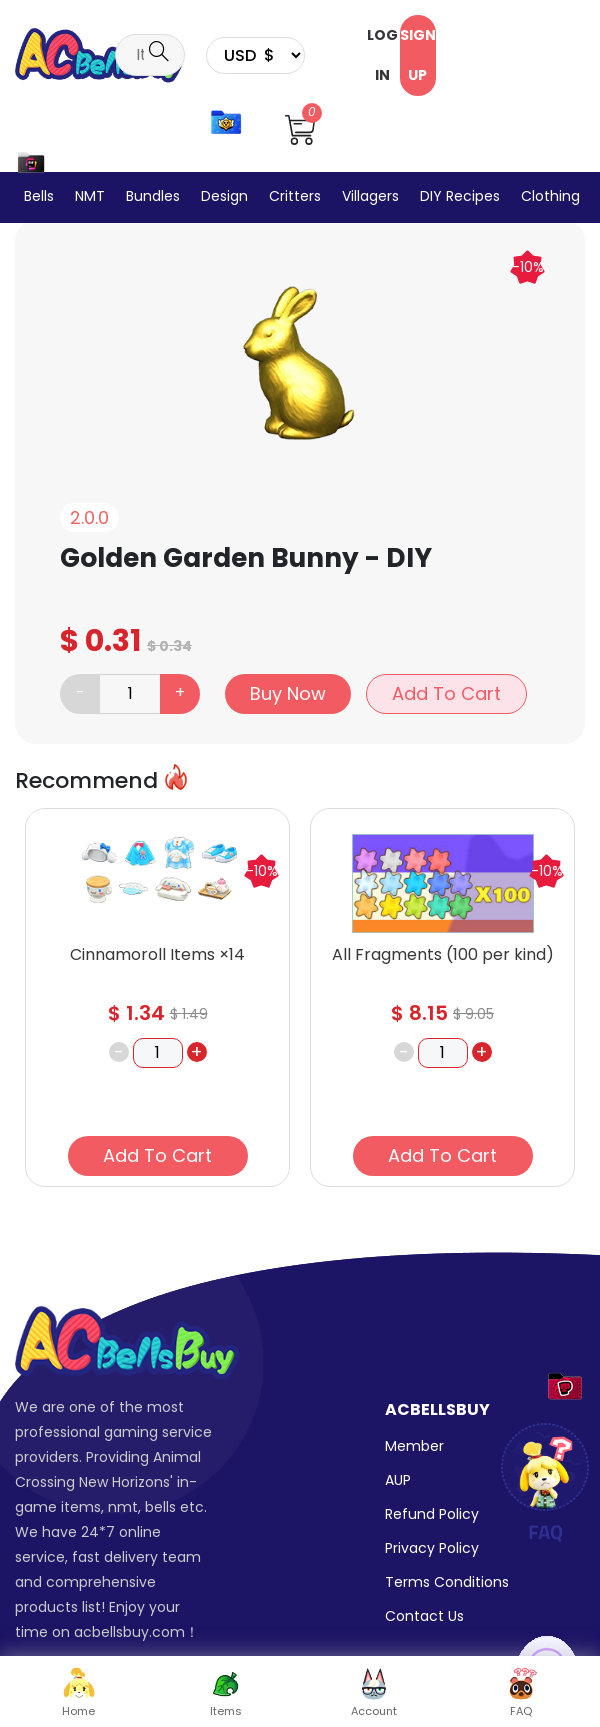  I want to click on open brawl stars game files folder, so click(226, 123).